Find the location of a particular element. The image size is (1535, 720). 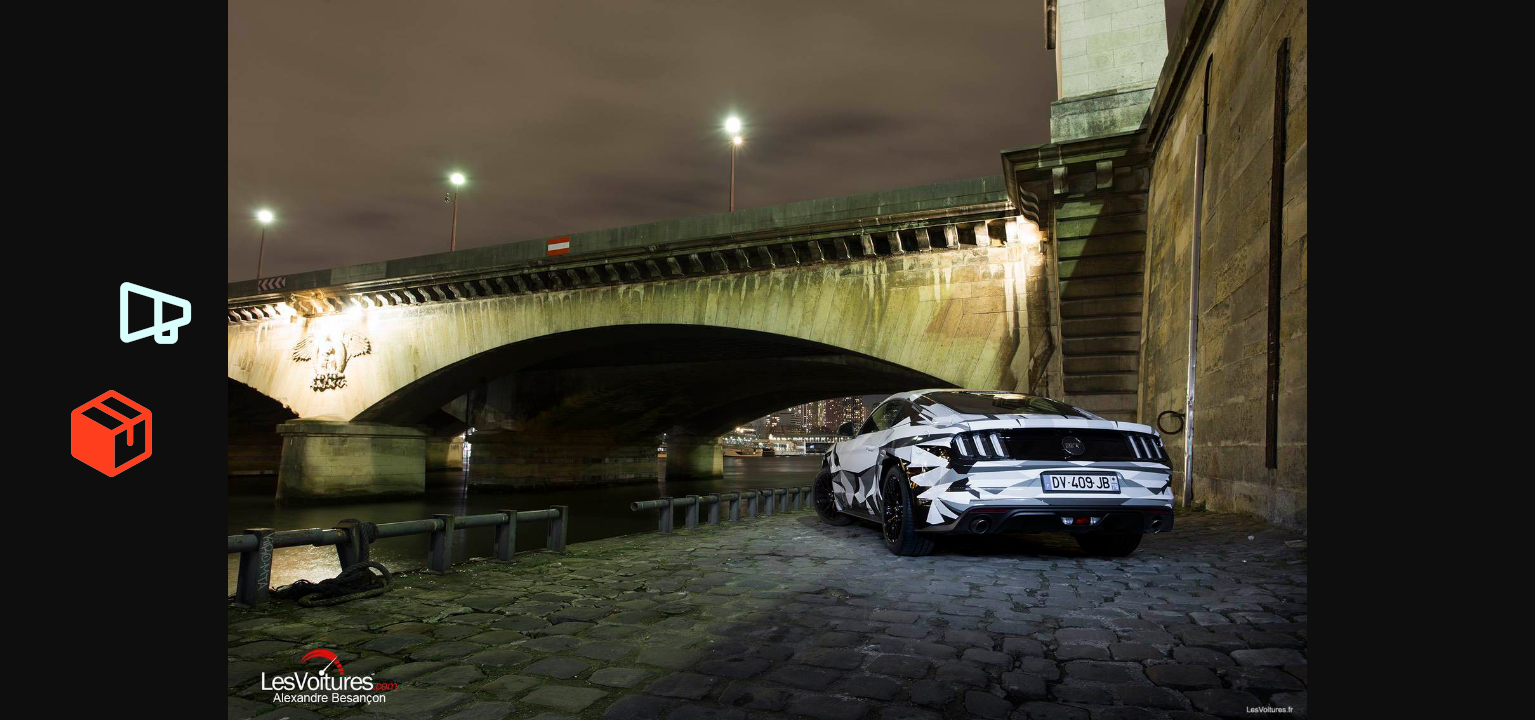

view package or shipment details is located at coordinates (111, 433).